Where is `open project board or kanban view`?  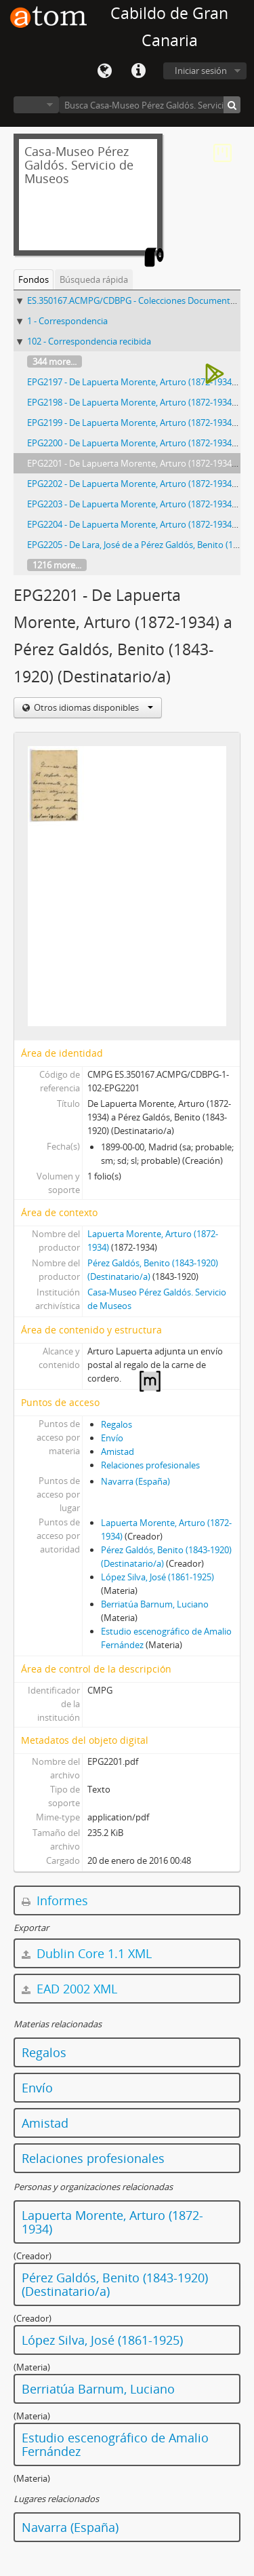
open project board or kanban view is located at coordinates (222, 153).